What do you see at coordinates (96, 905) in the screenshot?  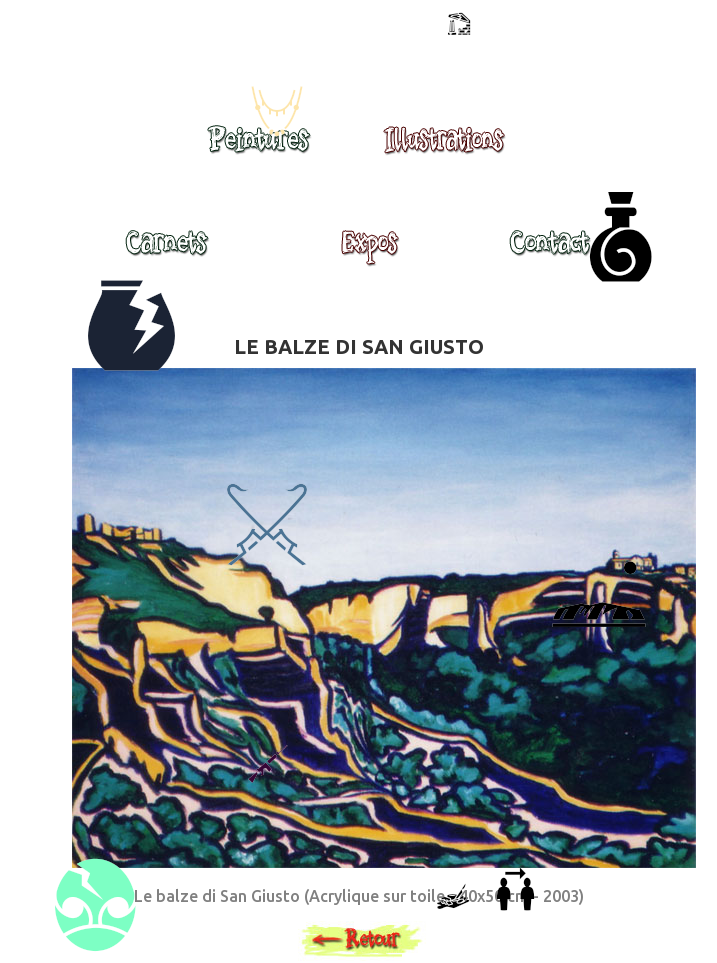 I see `select a broken or damaged mask item` at bounding box center [96, 905].